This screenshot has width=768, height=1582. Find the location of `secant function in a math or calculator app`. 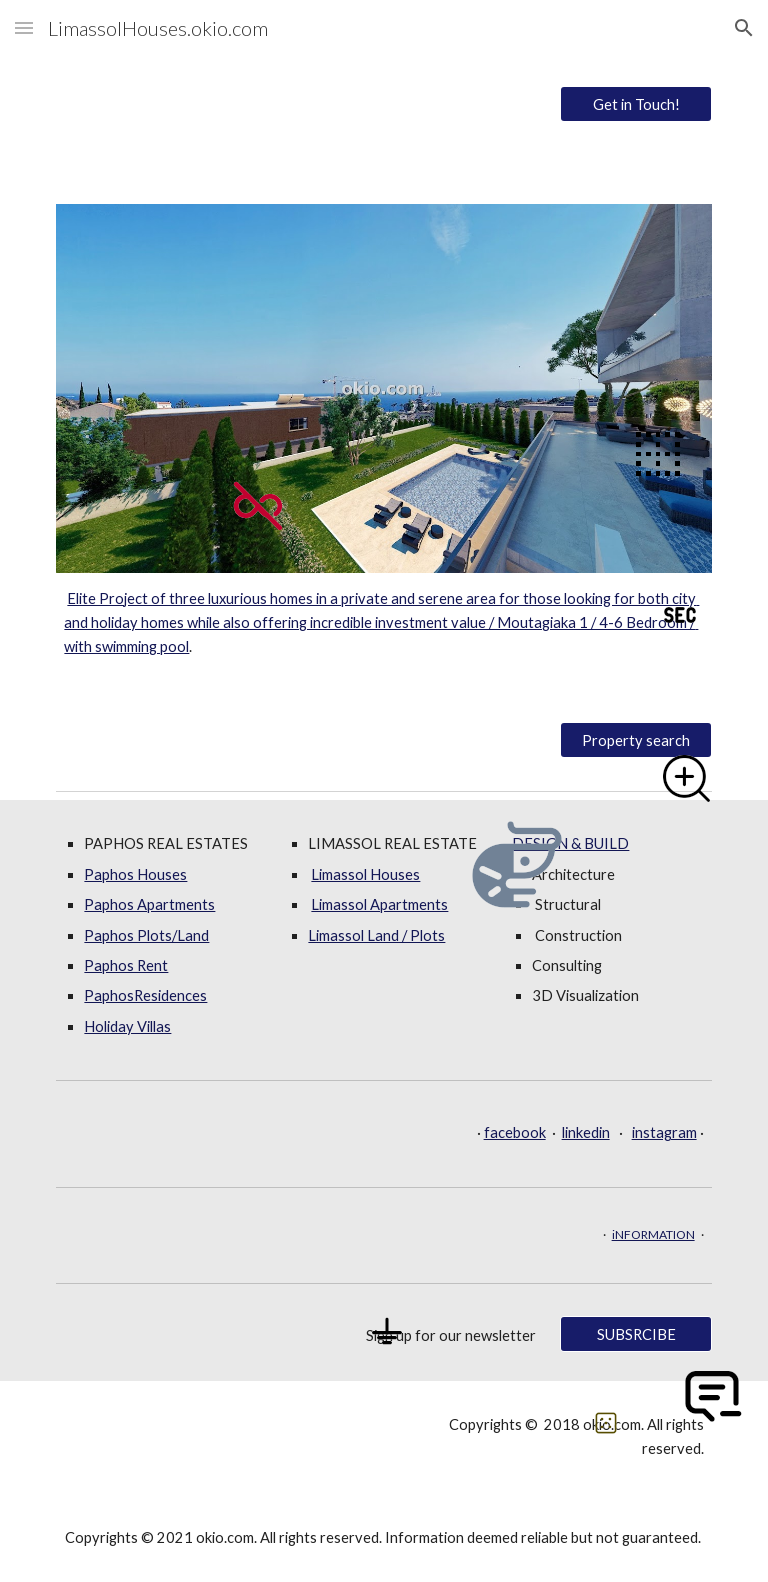

secant function in a math or calculator app is located at coordinates (680, 615).